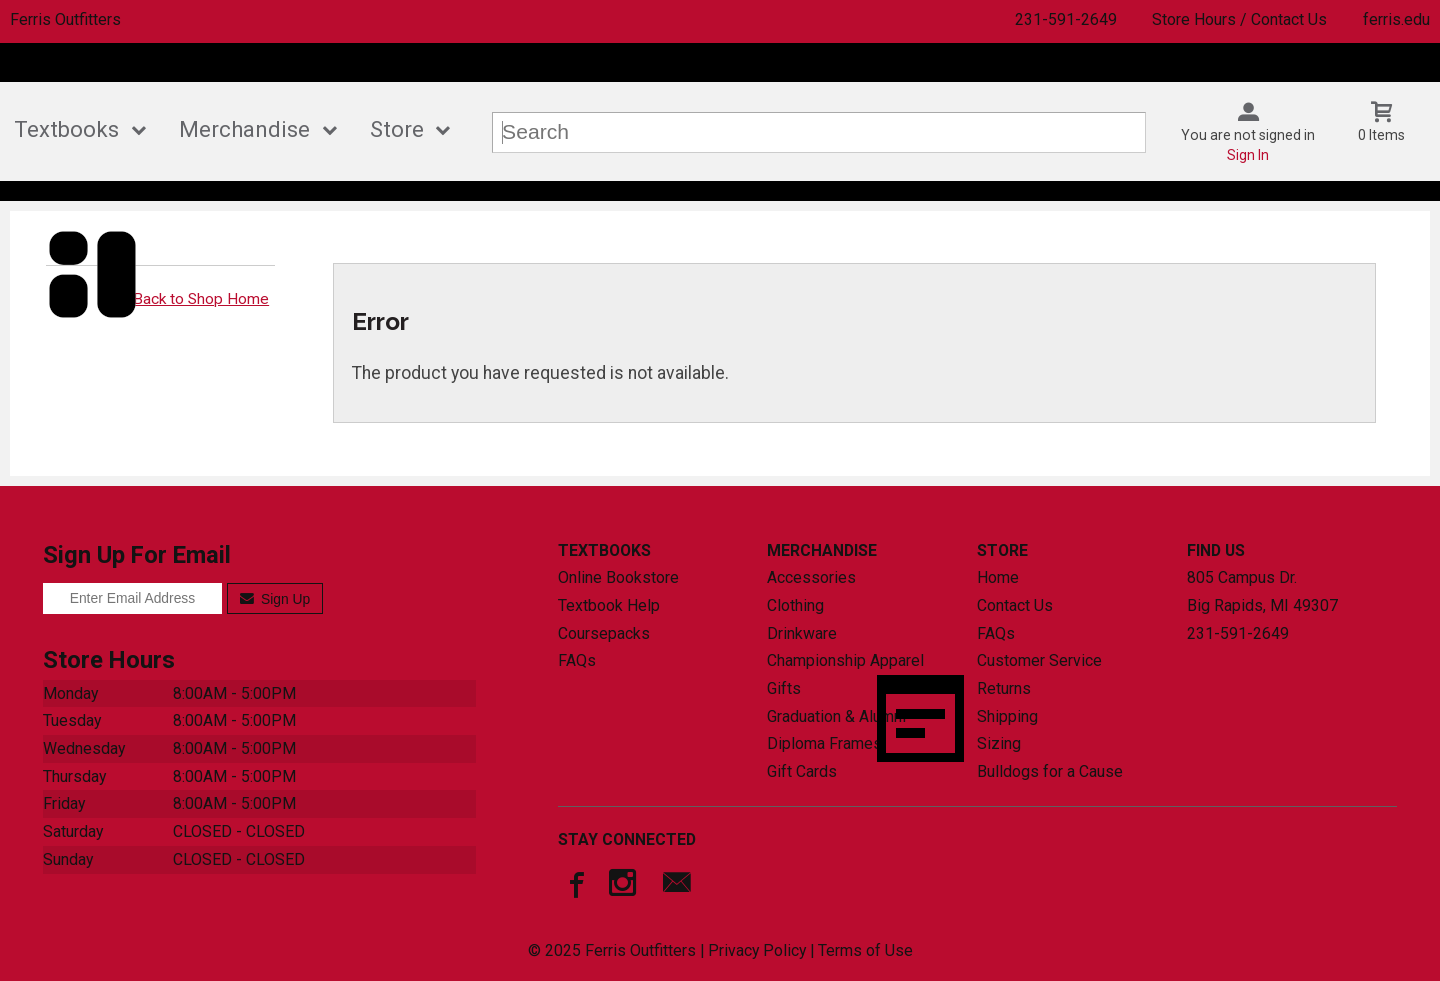 The width and height of the screenshot is (1440, 981). What do you see at coordinates (92, 274) in the screenshot?
I see `switch to grid or layout view` at bounding box center [92, 274].